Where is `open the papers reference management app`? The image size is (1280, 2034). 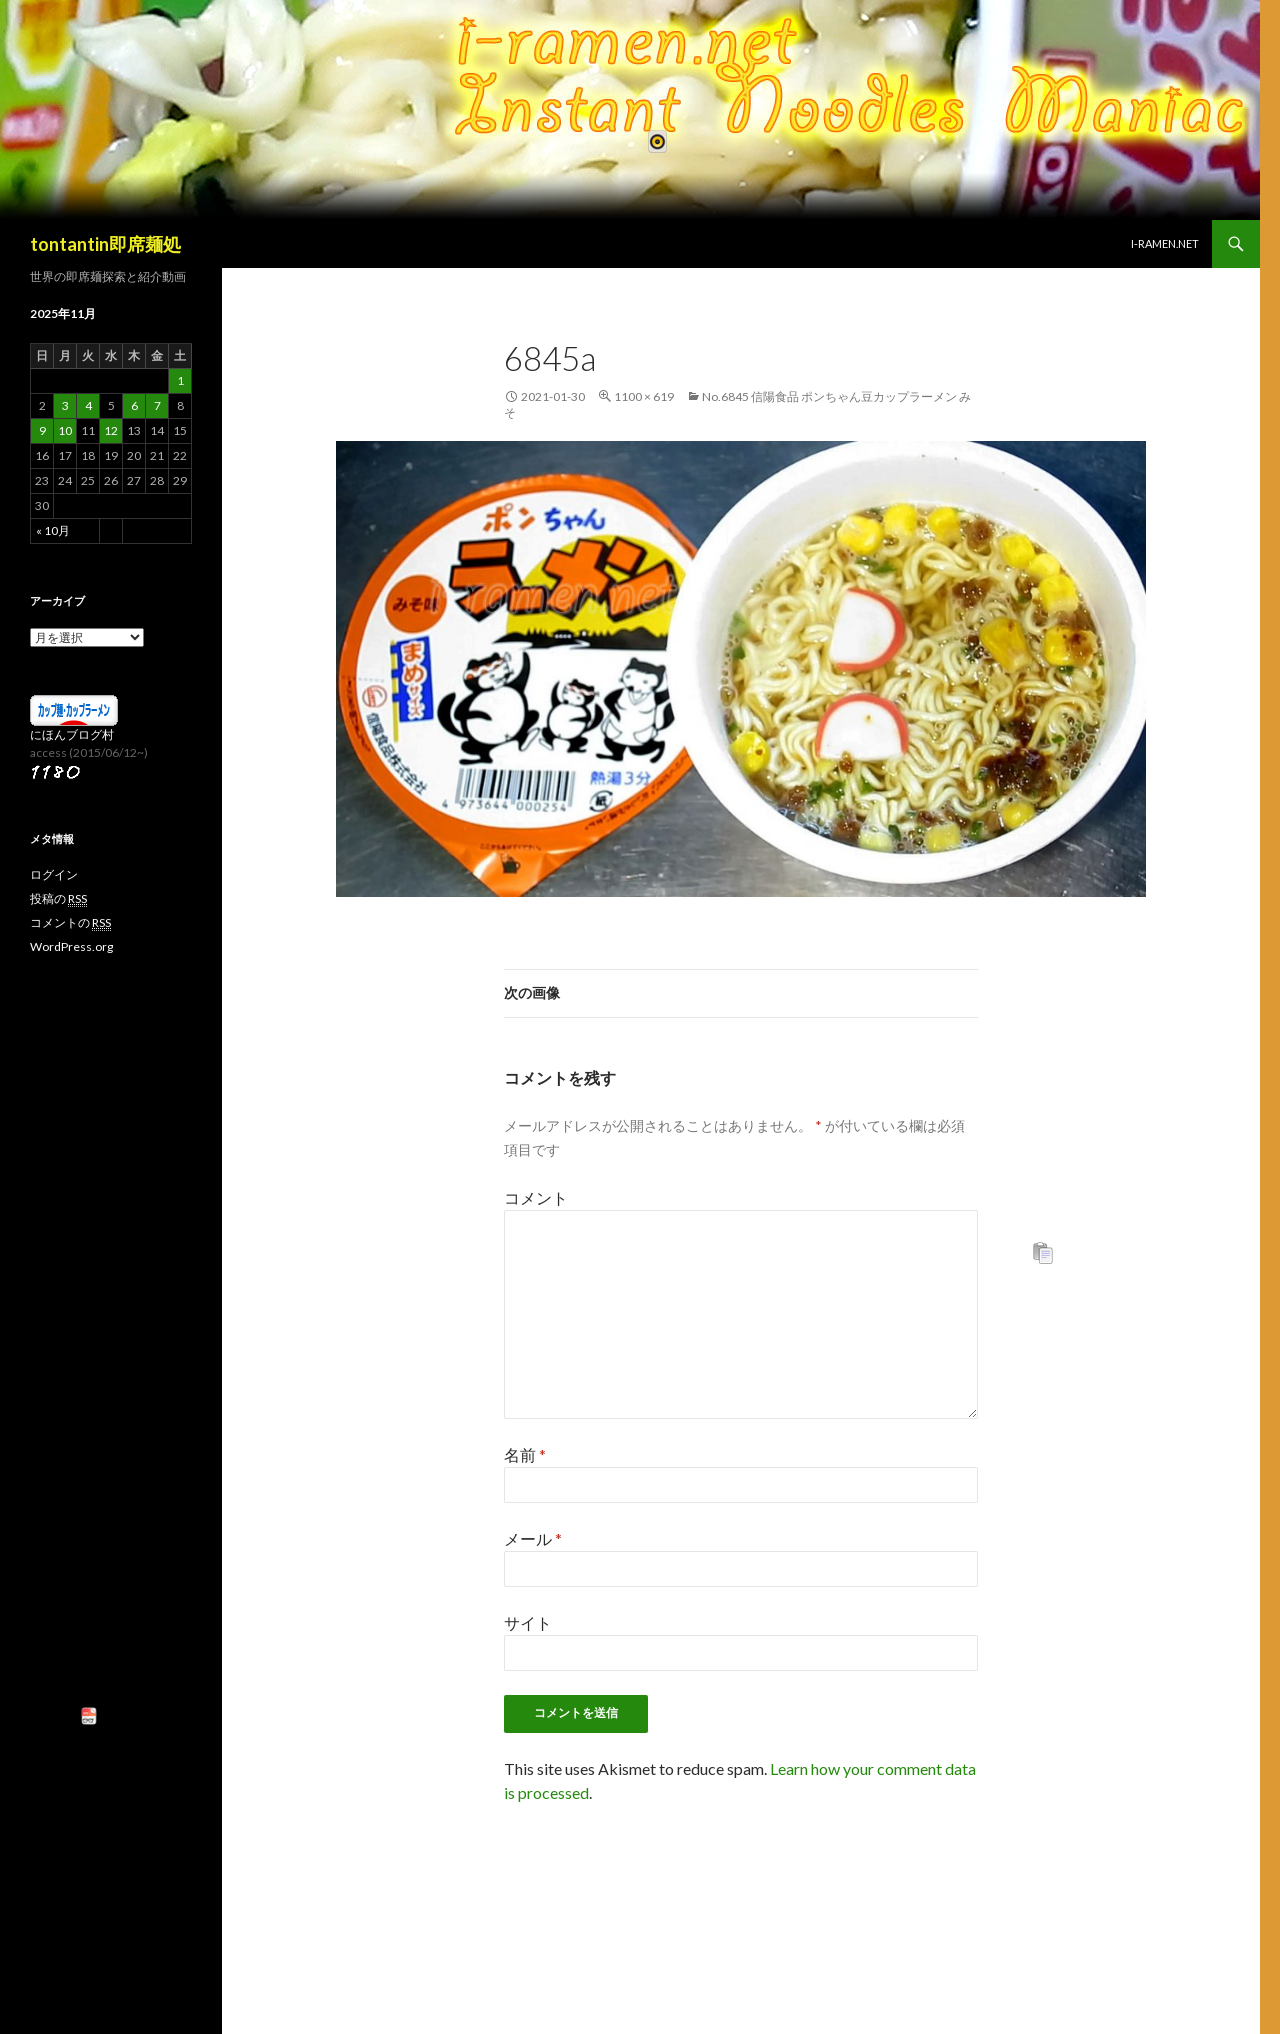 open the papers reference management app is located at coordinates (89, 1716).